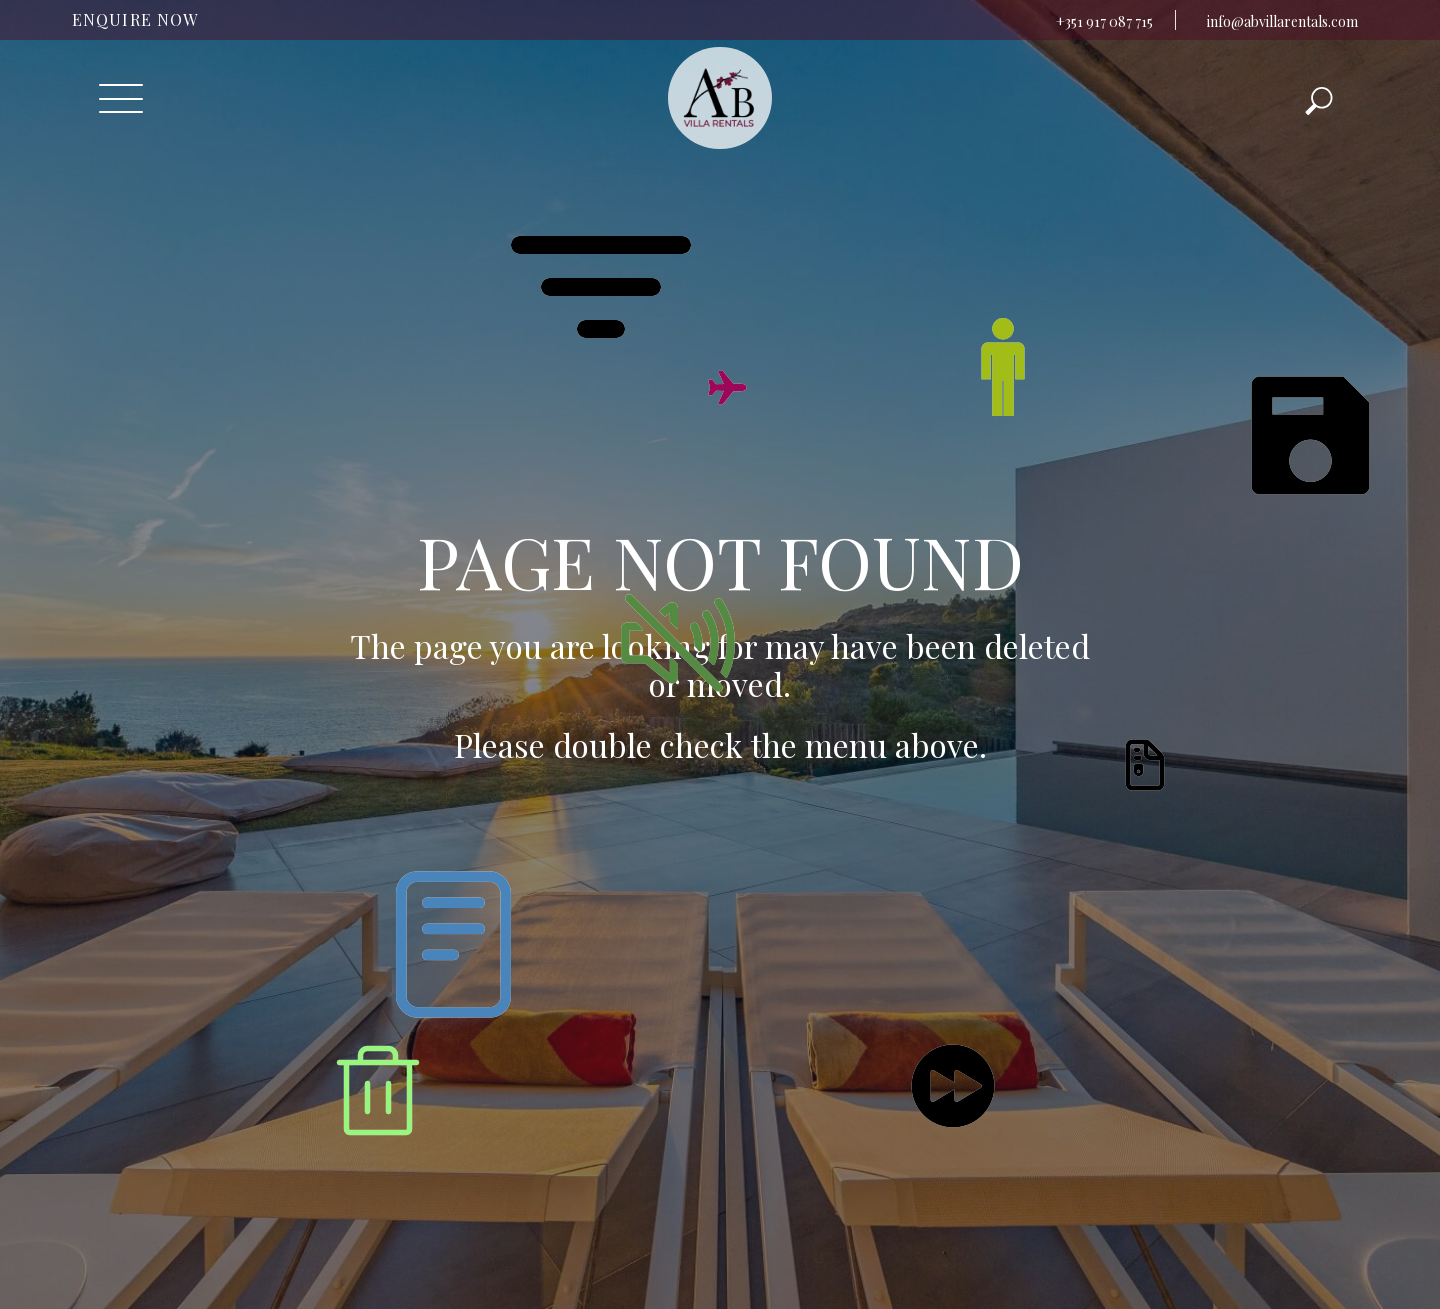 Image resolution: width=1440 pixels, height=1309 pixels. What do you see at coordinates (953, 1086) in the screenshot?
I see `skip forward to the next track` at bounding box center [953, 1086].